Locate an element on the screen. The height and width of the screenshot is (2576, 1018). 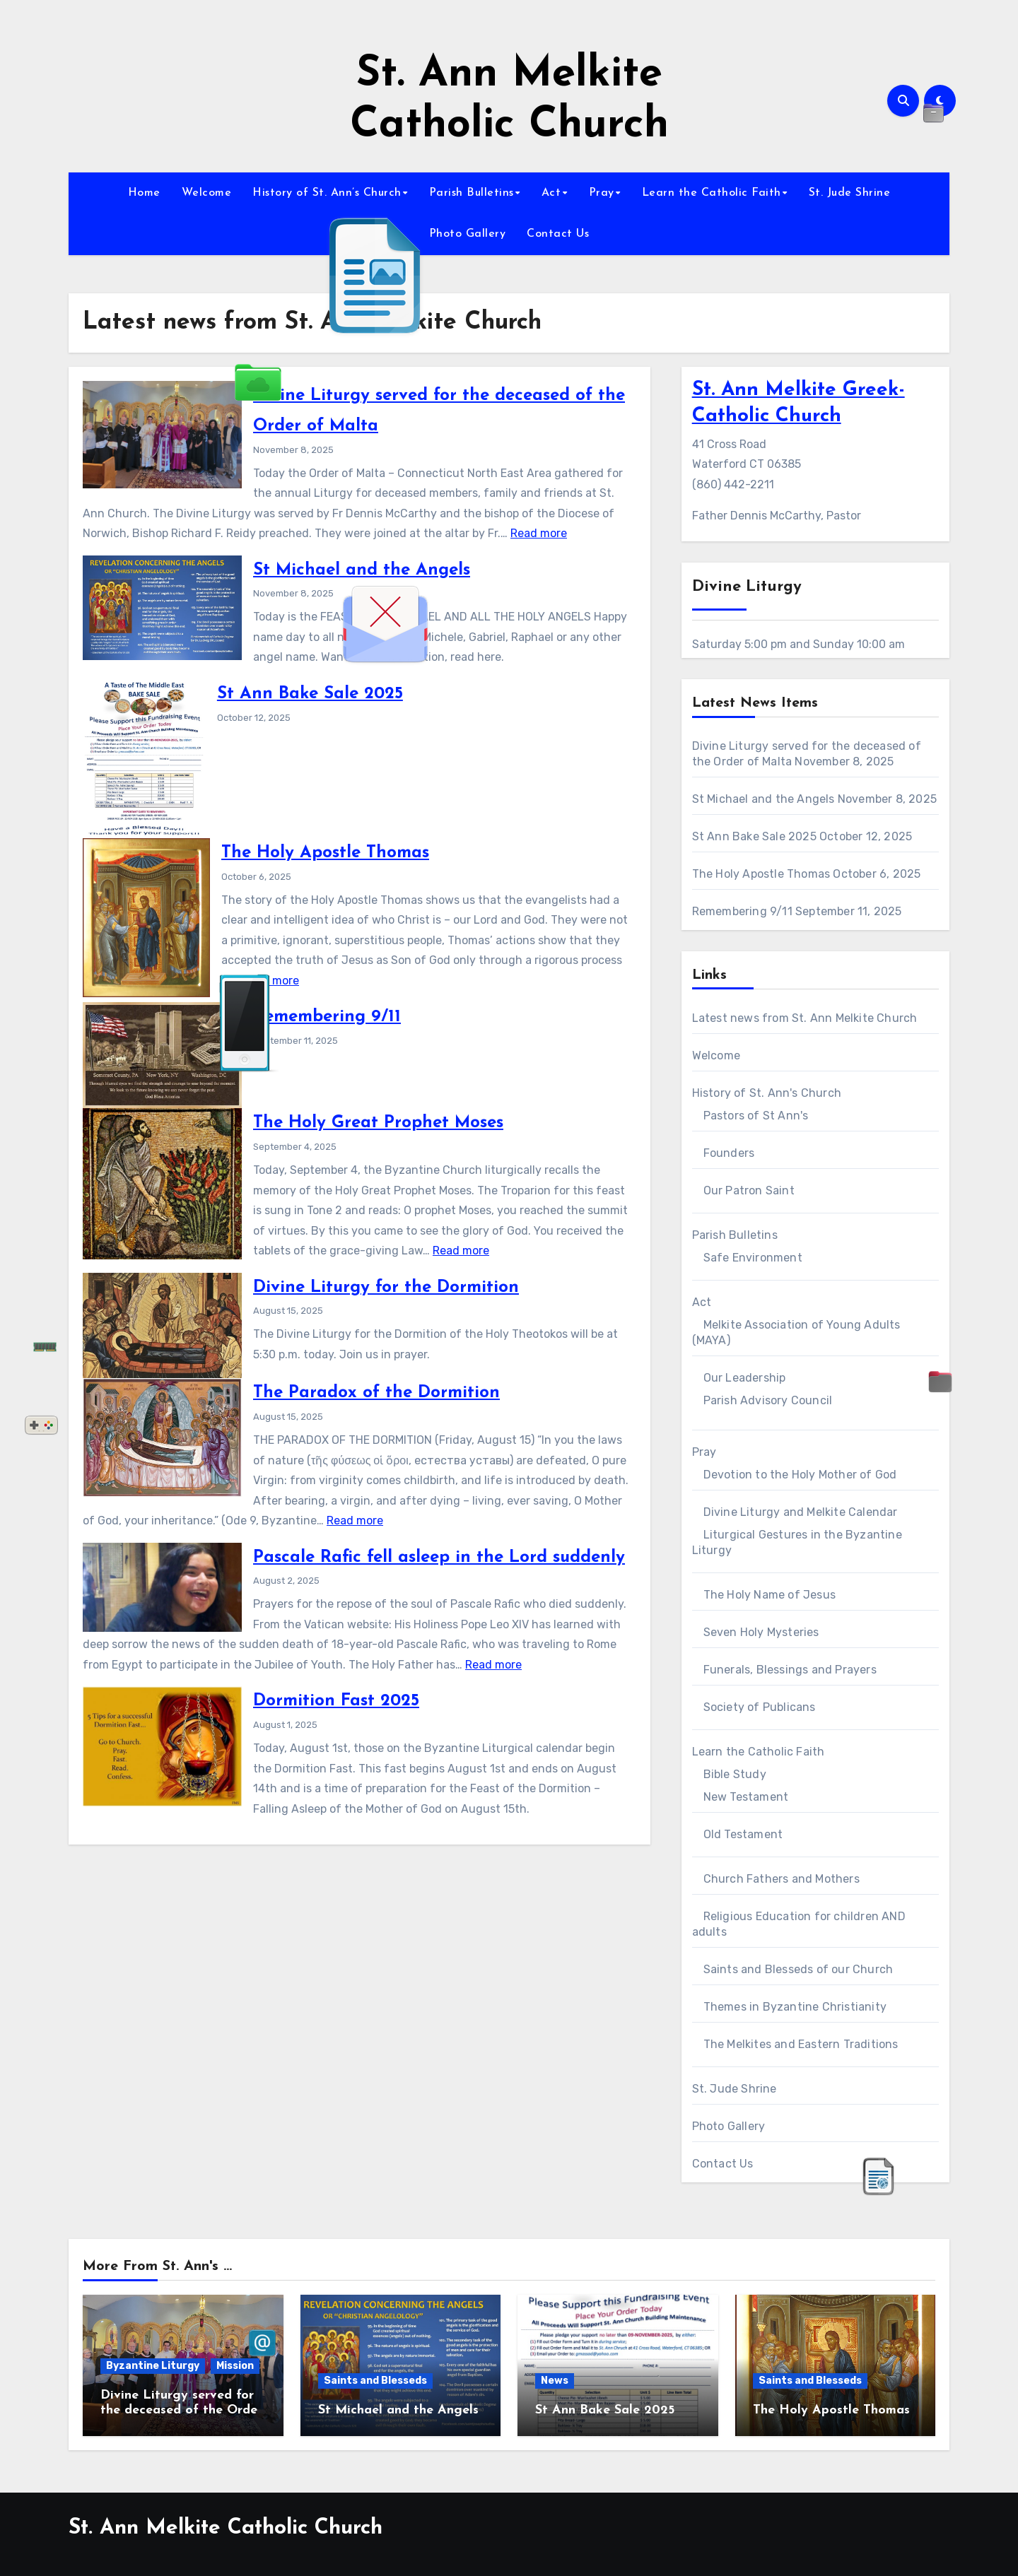
game controller input device is located at coordinates (41, 1425).